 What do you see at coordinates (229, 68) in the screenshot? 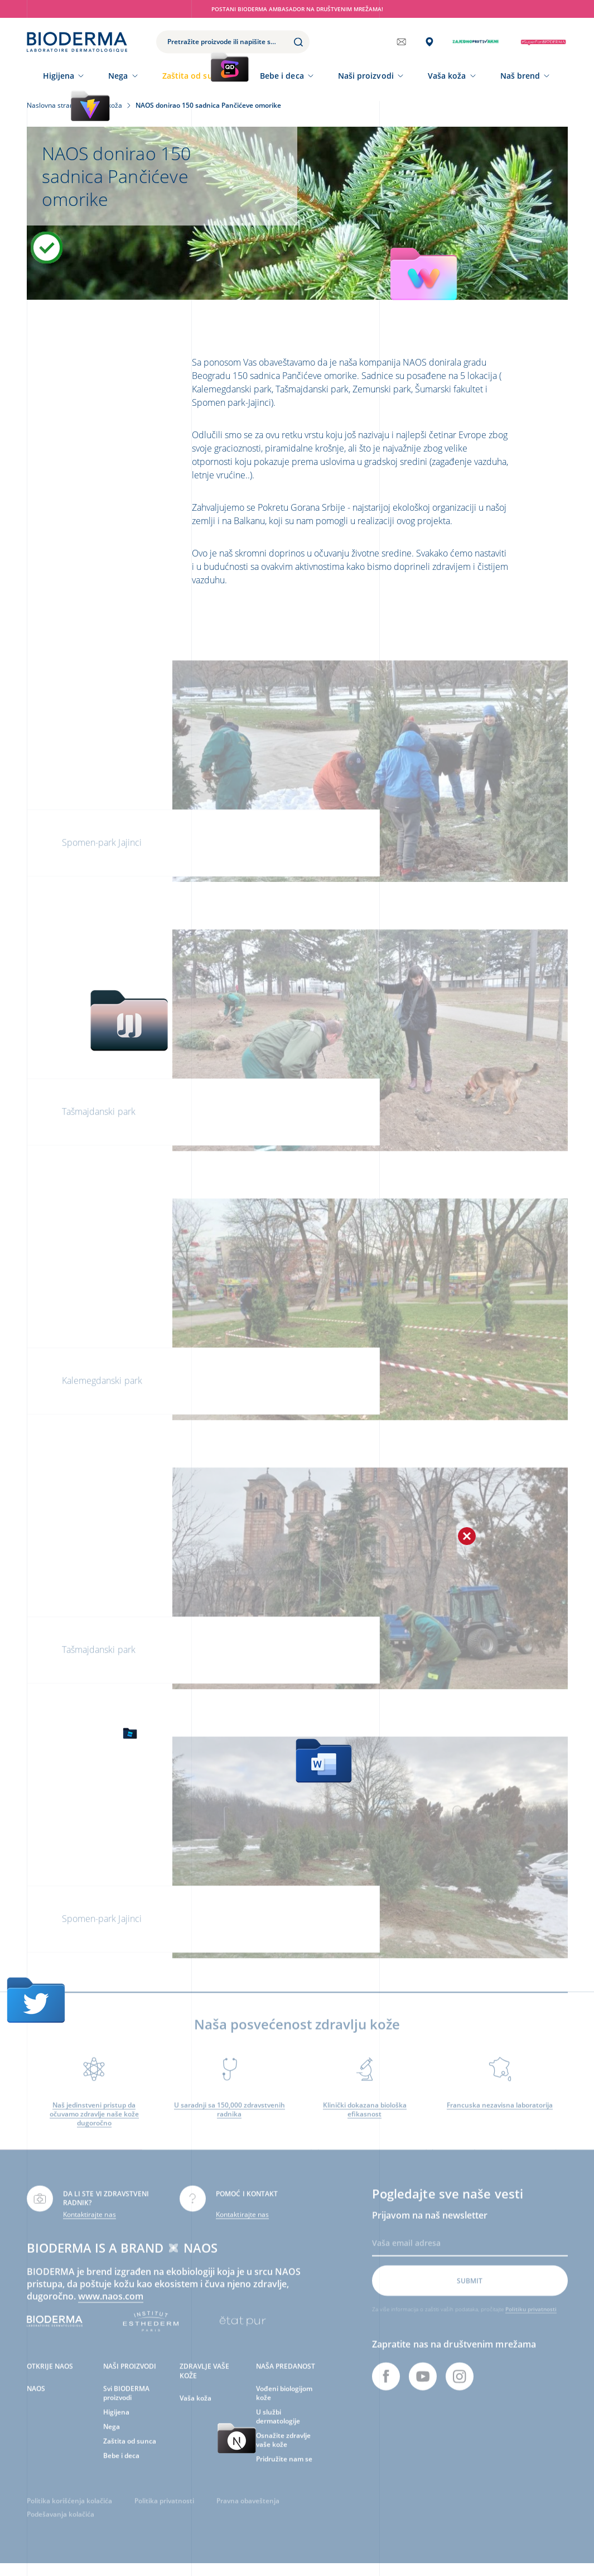
I see `folder containing JetBrains Qodana project files` at bounding box center [229, 68].